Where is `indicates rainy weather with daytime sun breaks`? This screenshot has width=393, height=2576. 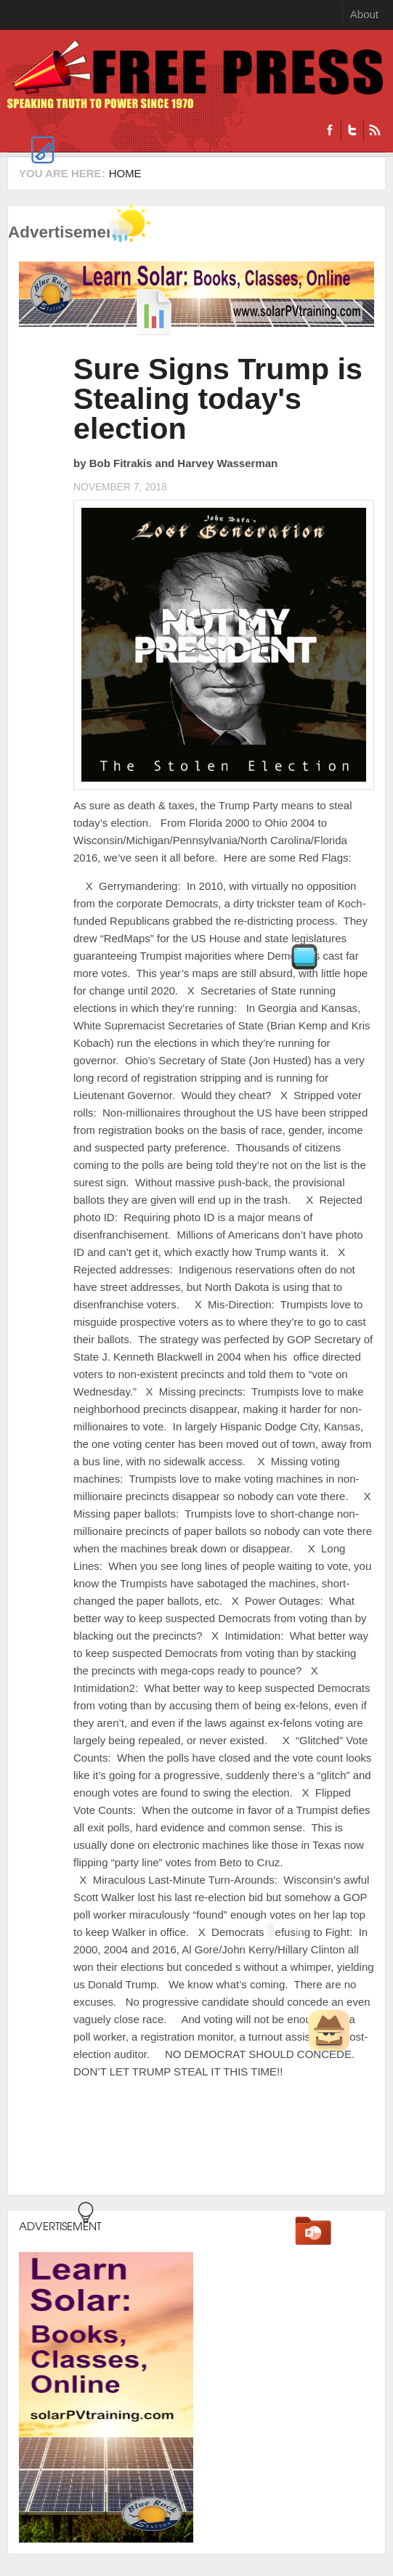
indicates rainy weather with daytime sun breaks is located at coordinates (129, 223).